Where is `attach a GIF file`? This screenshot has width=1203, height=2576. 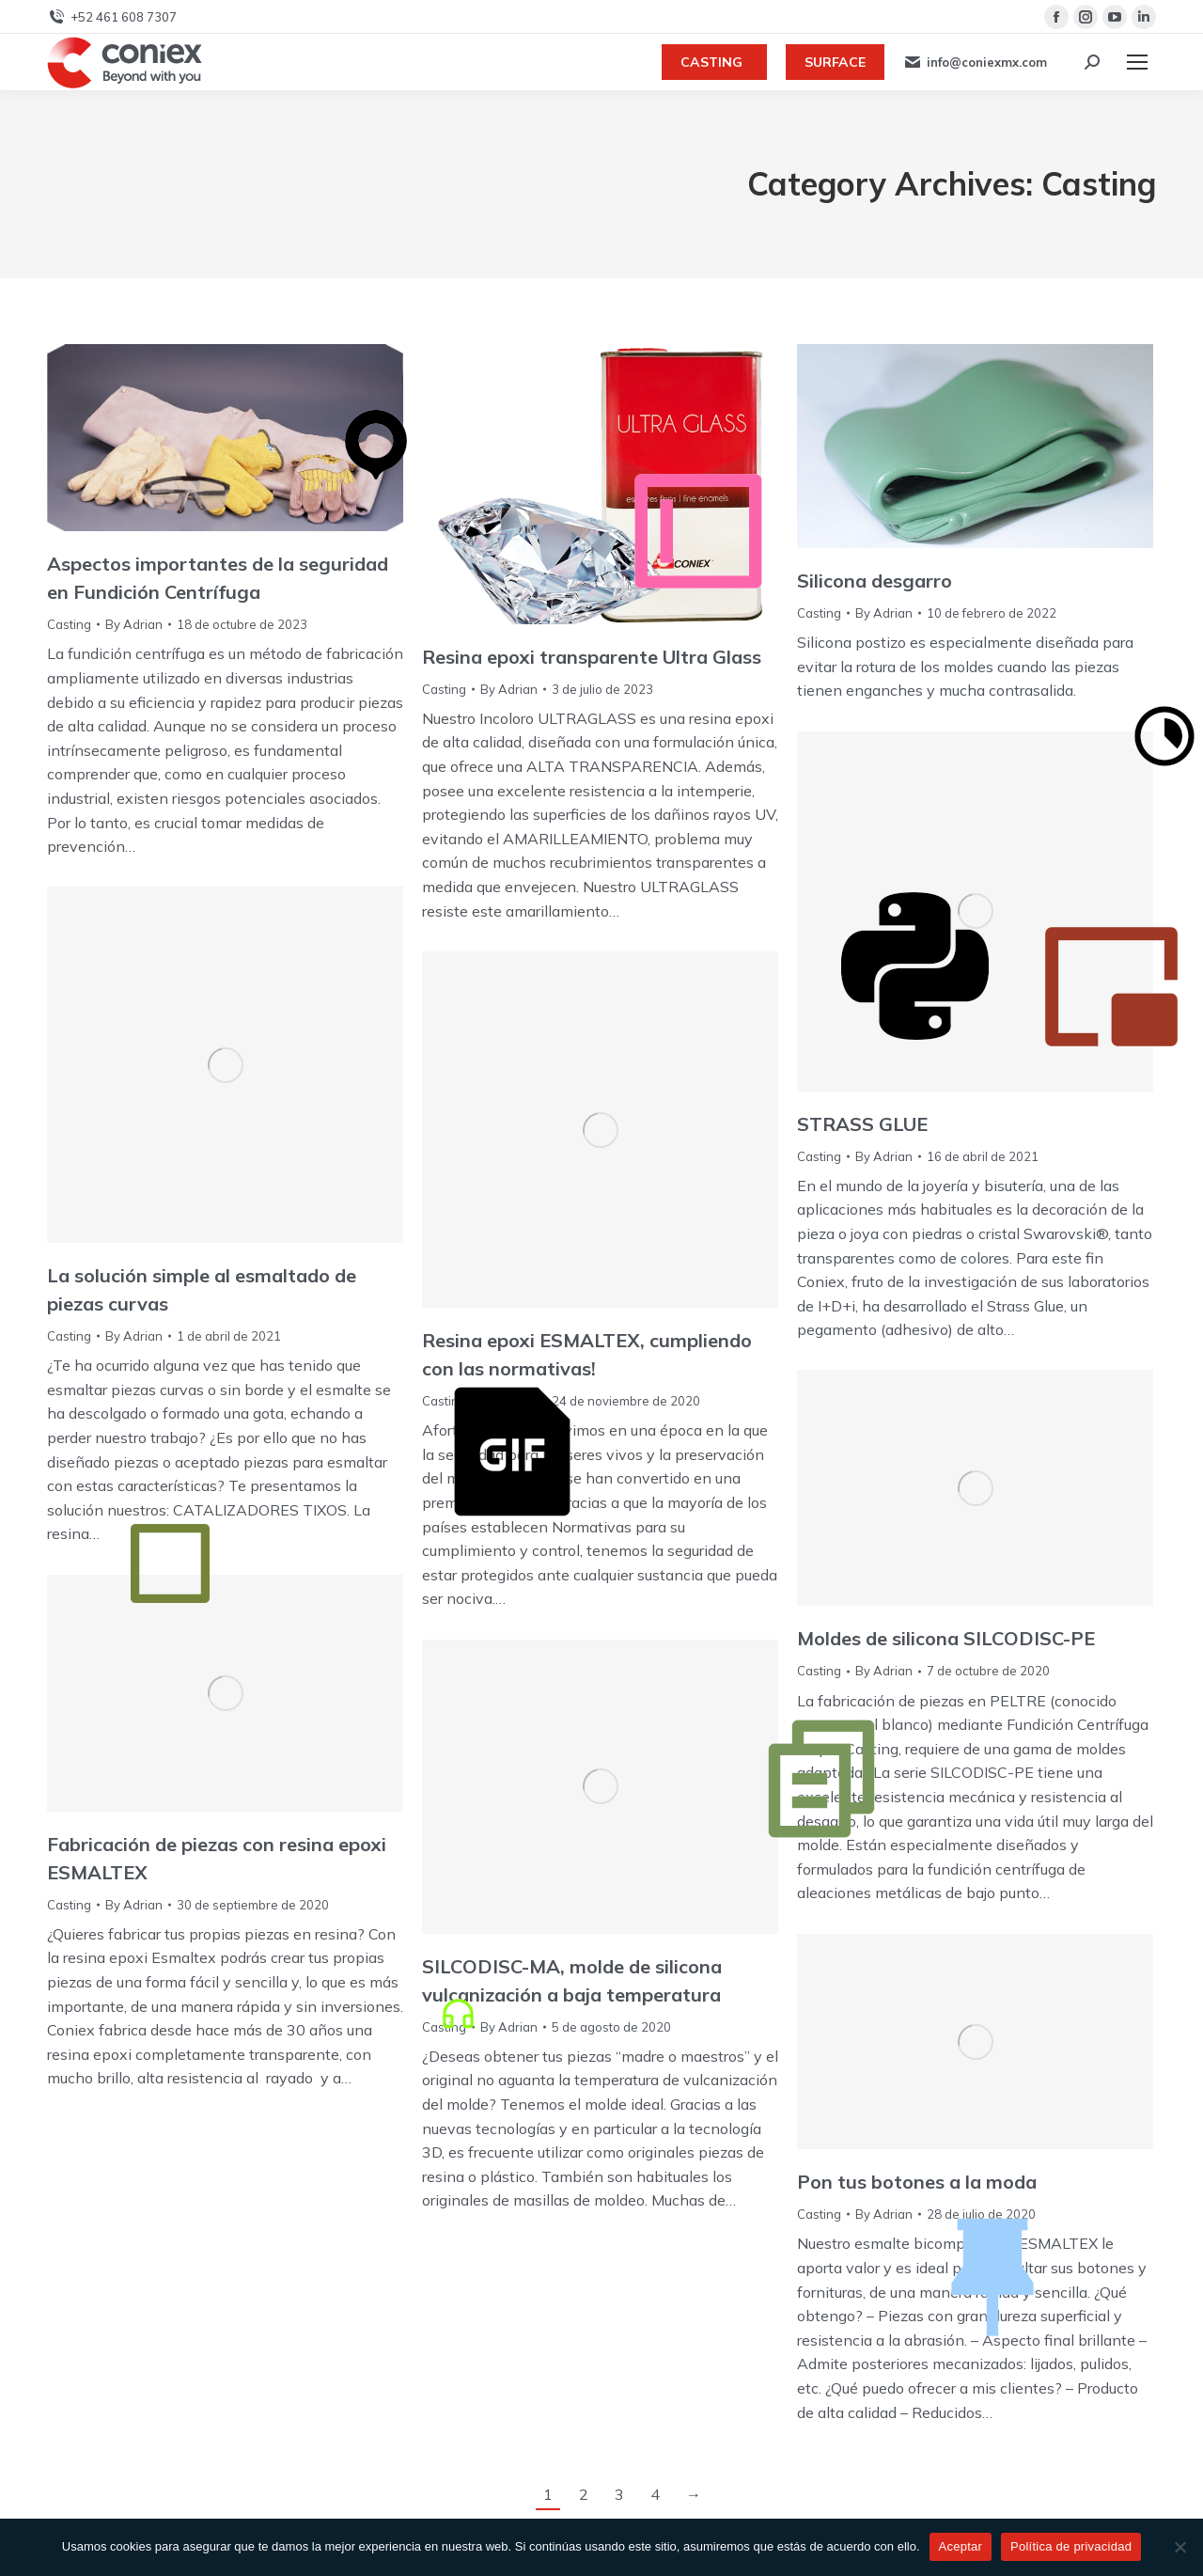 attach a GIF file is located at coordinates (512, 1452).